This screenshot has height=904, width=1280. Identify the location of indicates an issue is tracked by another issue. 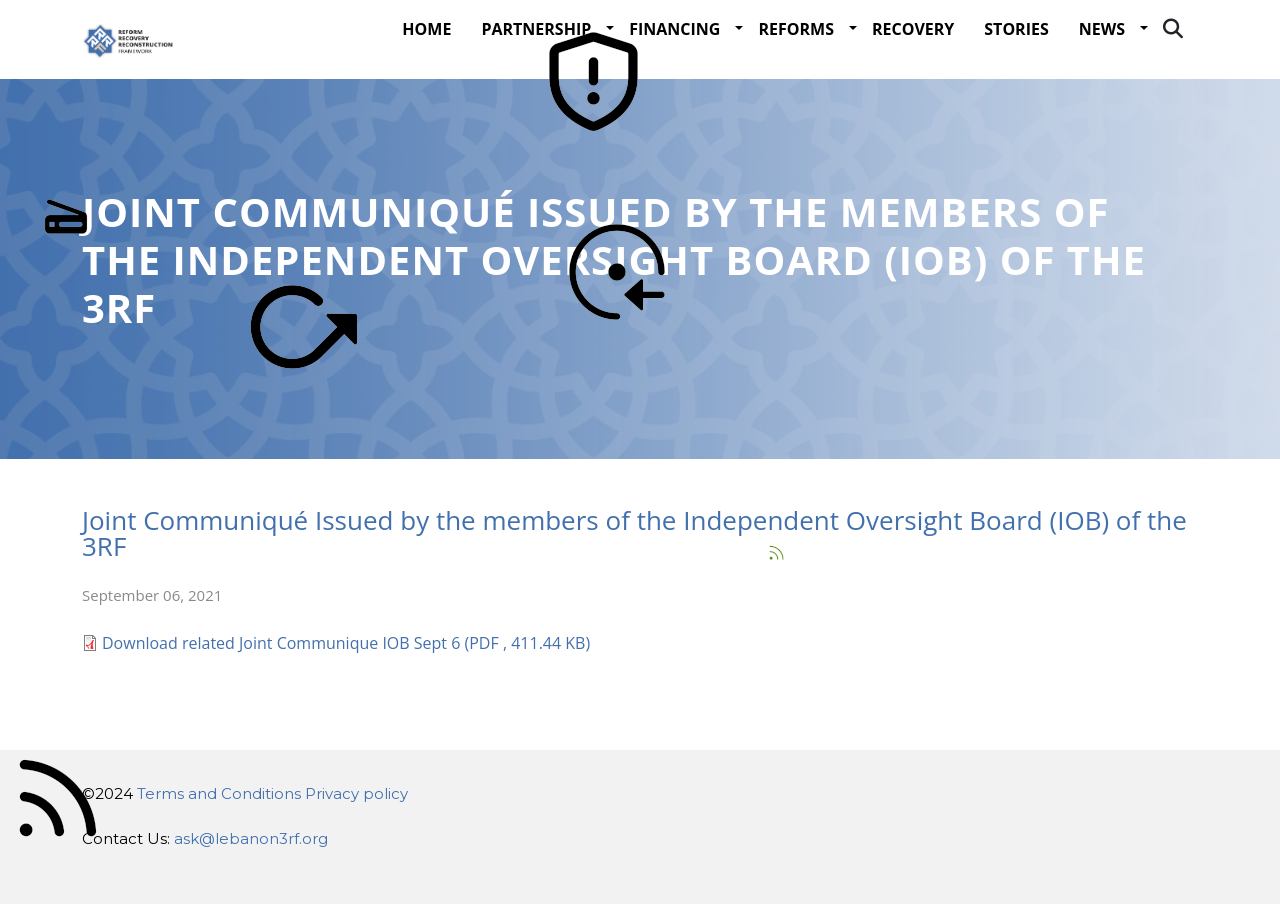
(617, 272).